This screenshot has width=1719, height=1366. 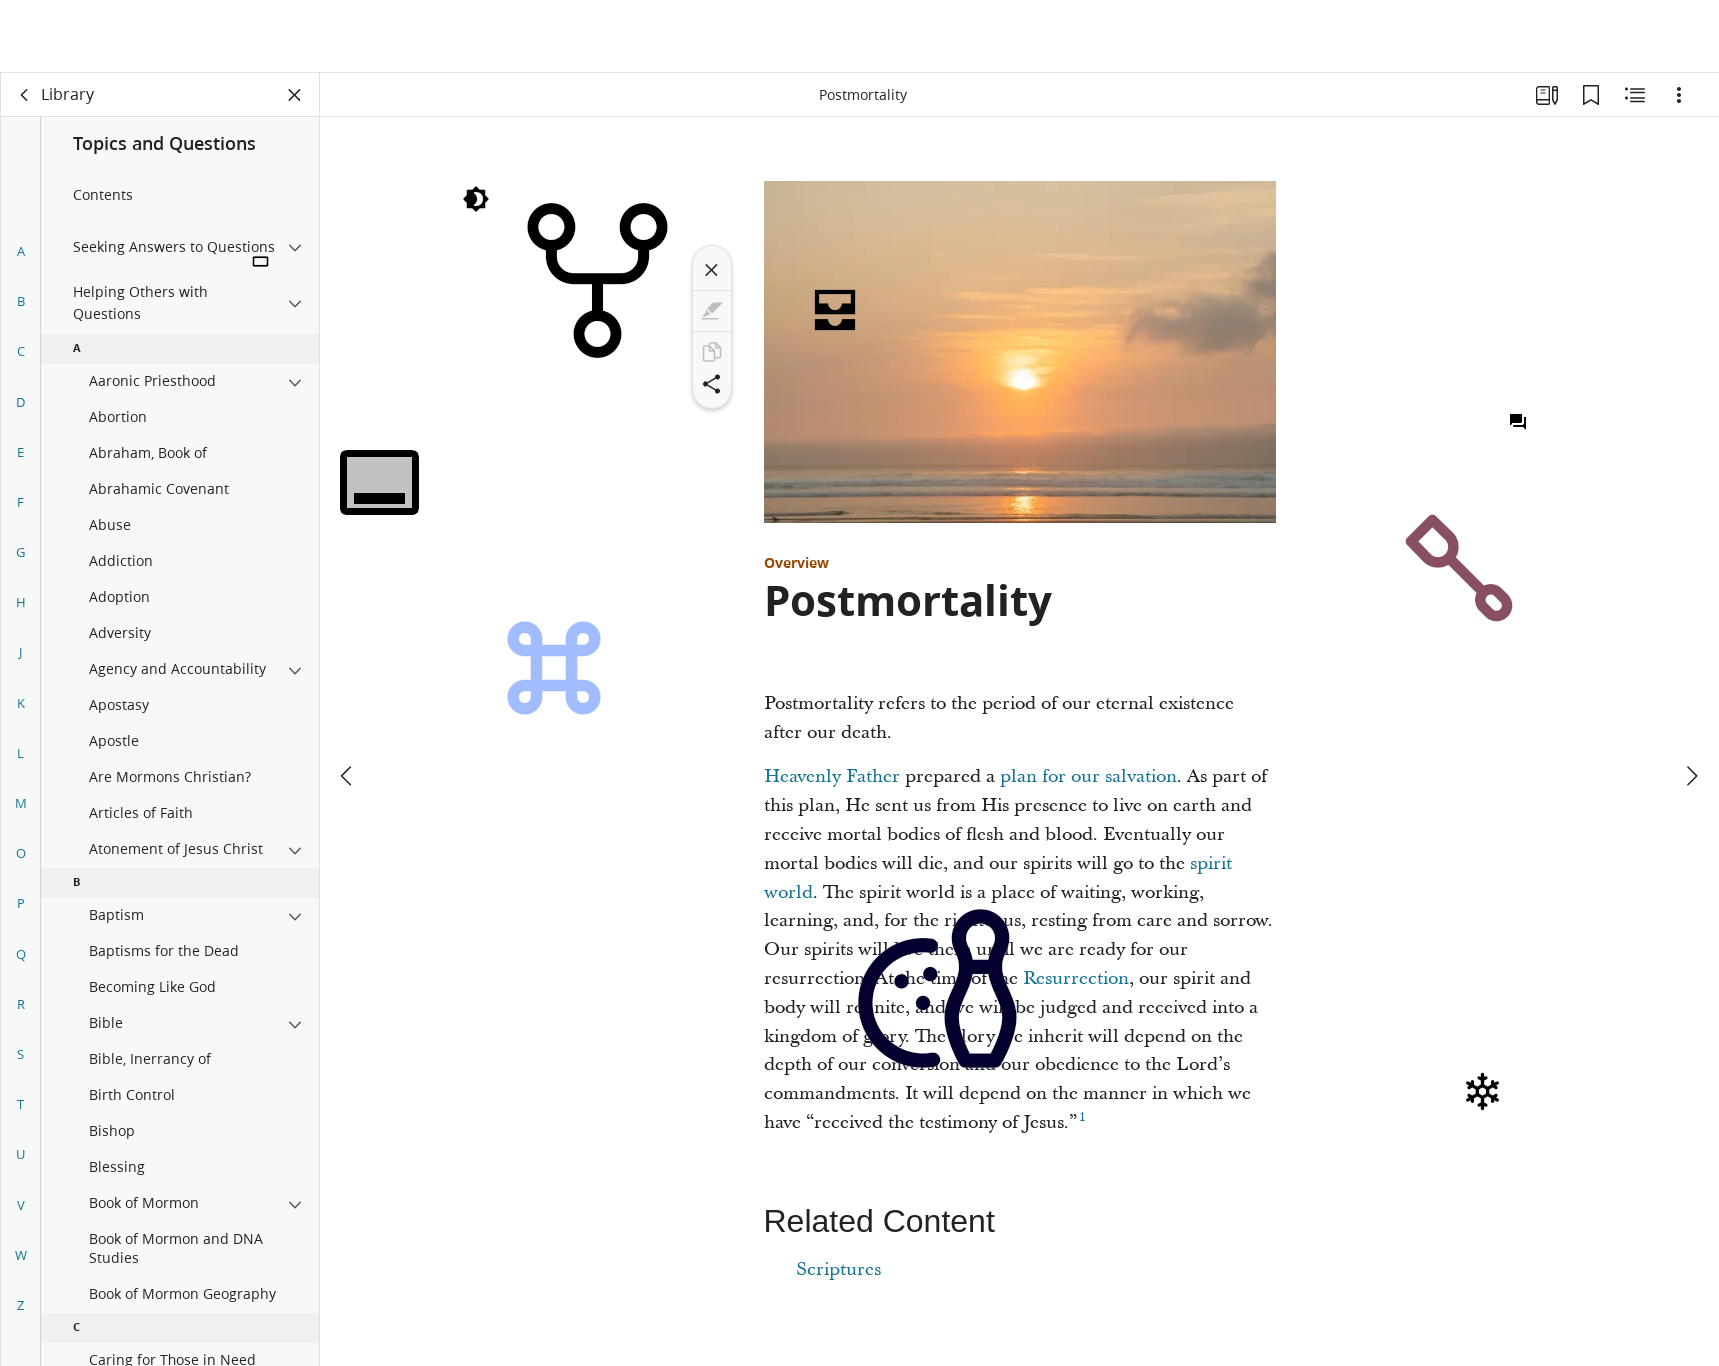 What do you see at coordinates (379, 482) in the screenshot?
I see `access video player controls or captions` at bounding box center [379, 482].